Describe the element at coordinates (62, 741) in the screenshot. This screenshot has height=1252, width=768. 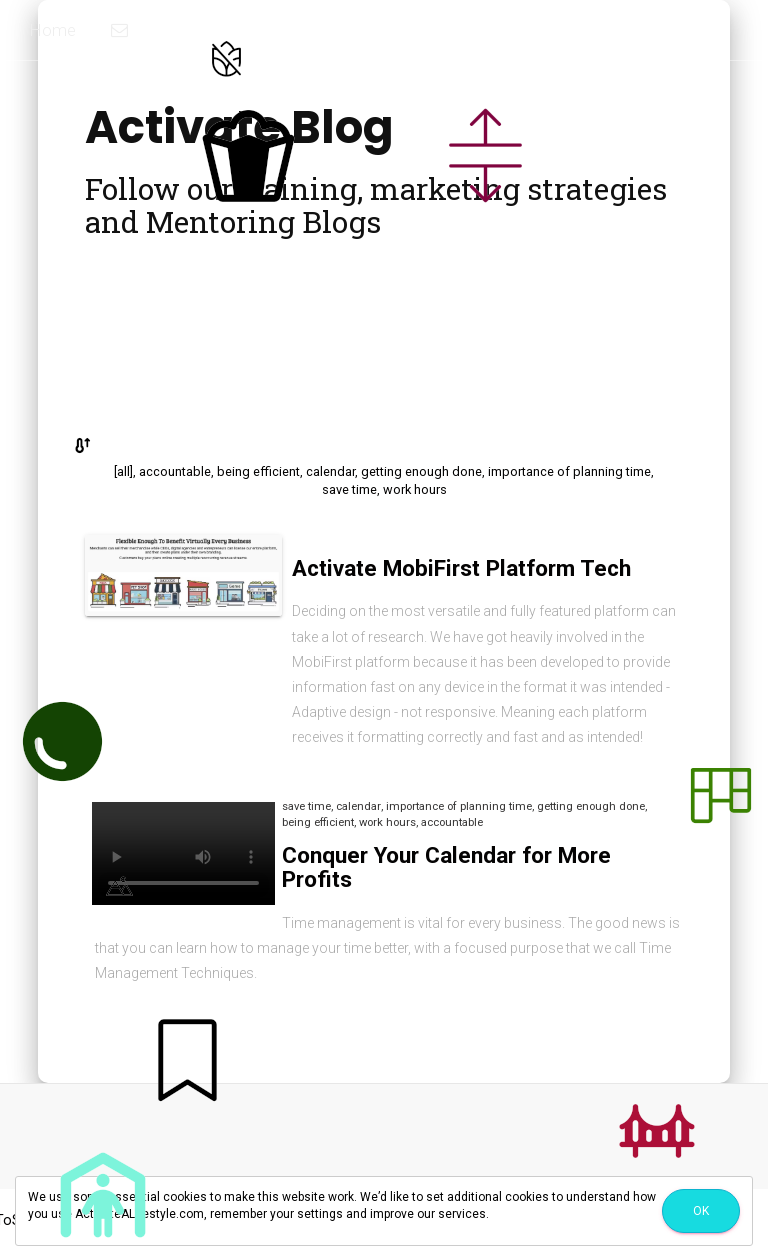
I see `apply inner shadow effect to bottom-left corner` at that location.